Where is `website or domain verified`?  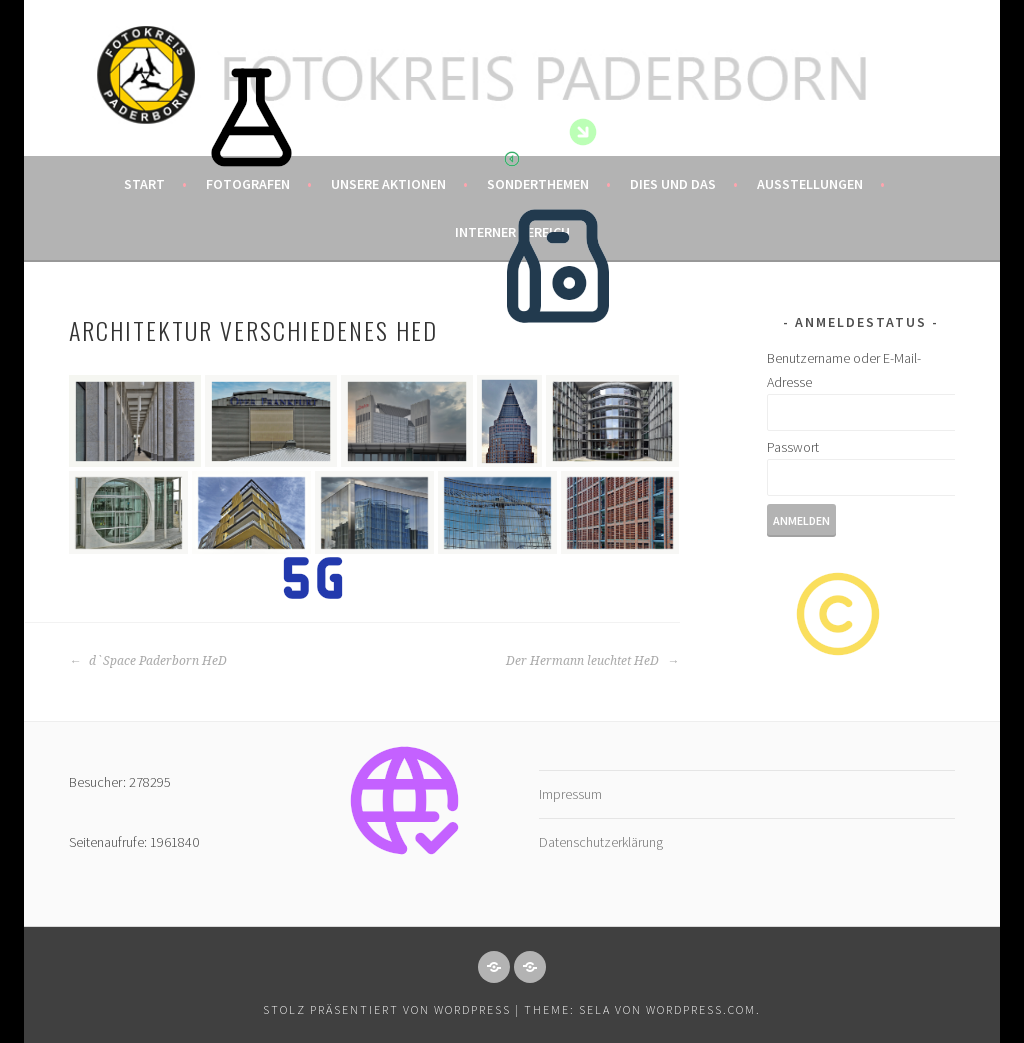 website or domain verified is located at coordinates (404, 800).